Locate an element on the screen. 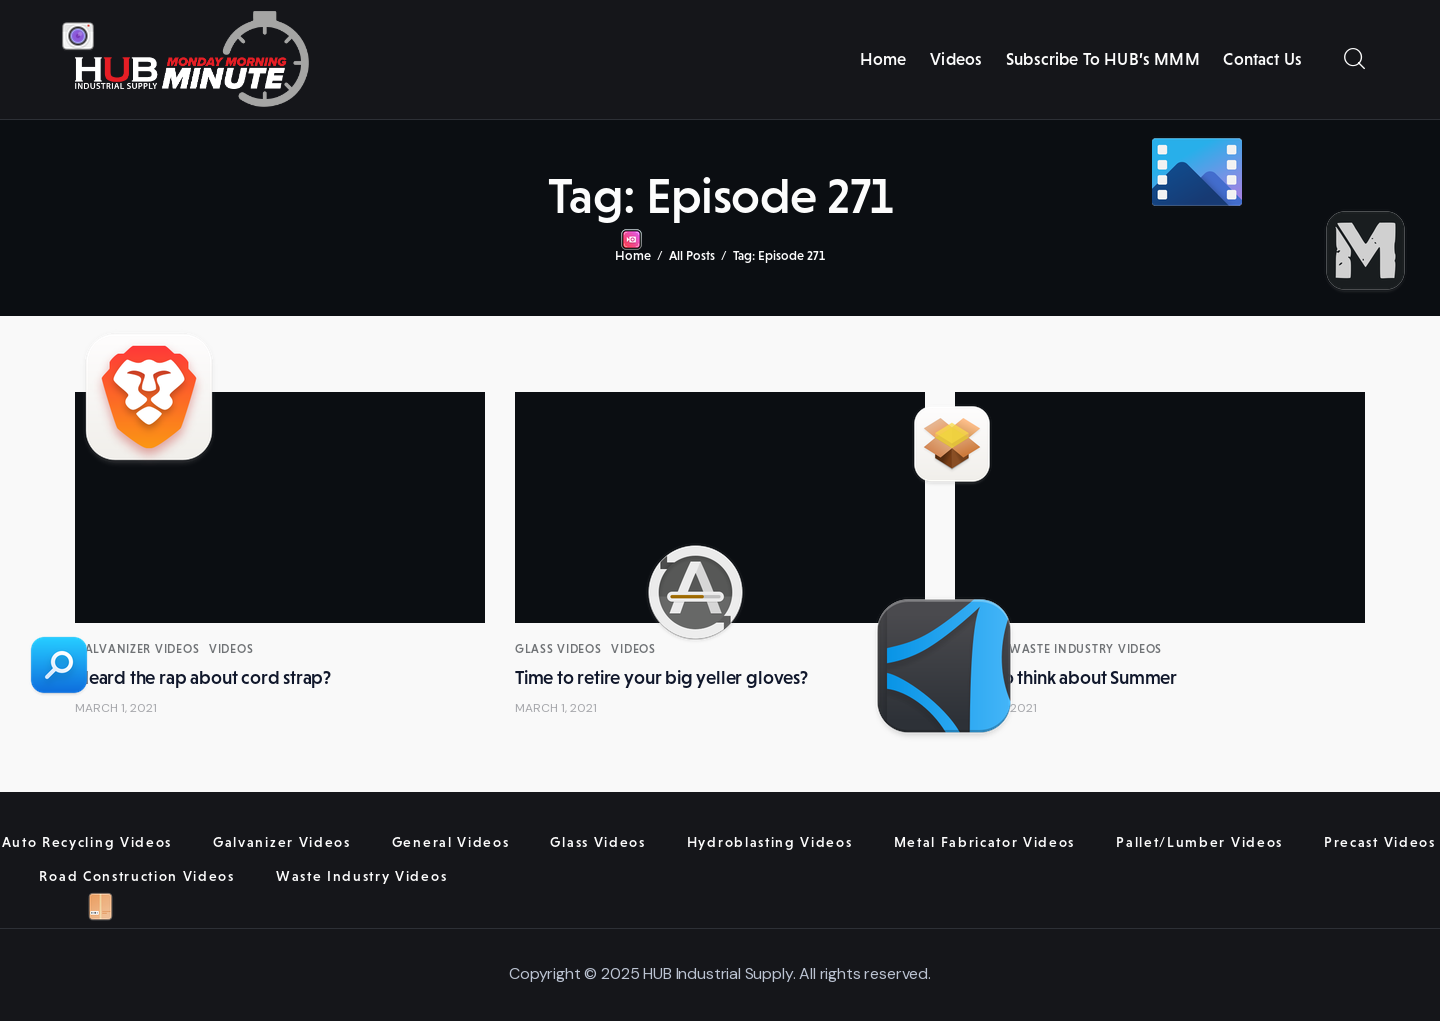 This screenshot has height=1021, width=1440. open gdebi package installer is located at coordinates (952, 444).